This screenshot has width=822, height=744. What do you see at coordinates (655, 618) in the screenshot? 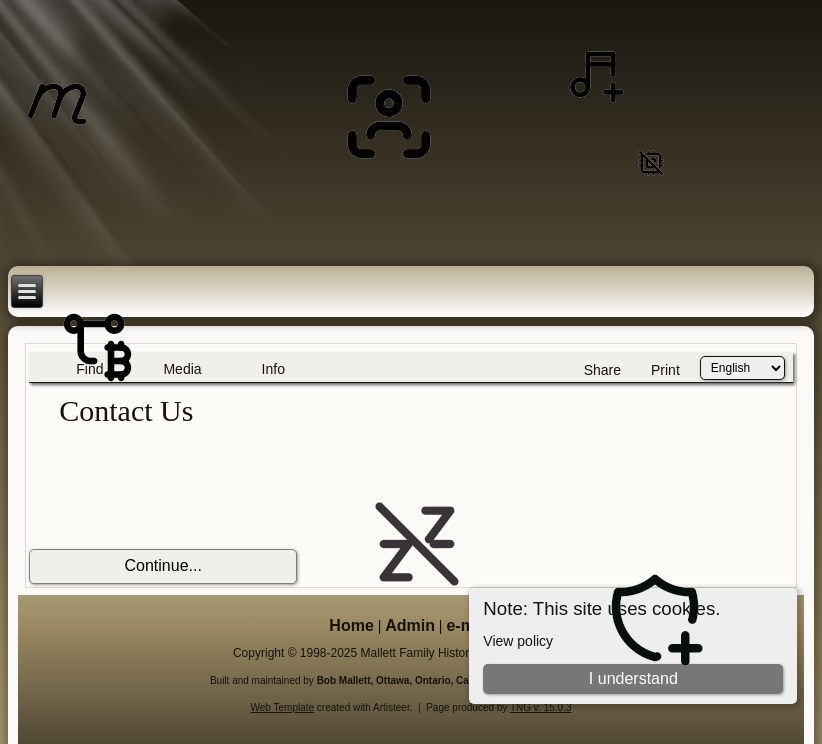
I see `add new security protection` at bounding box center [655, 618].